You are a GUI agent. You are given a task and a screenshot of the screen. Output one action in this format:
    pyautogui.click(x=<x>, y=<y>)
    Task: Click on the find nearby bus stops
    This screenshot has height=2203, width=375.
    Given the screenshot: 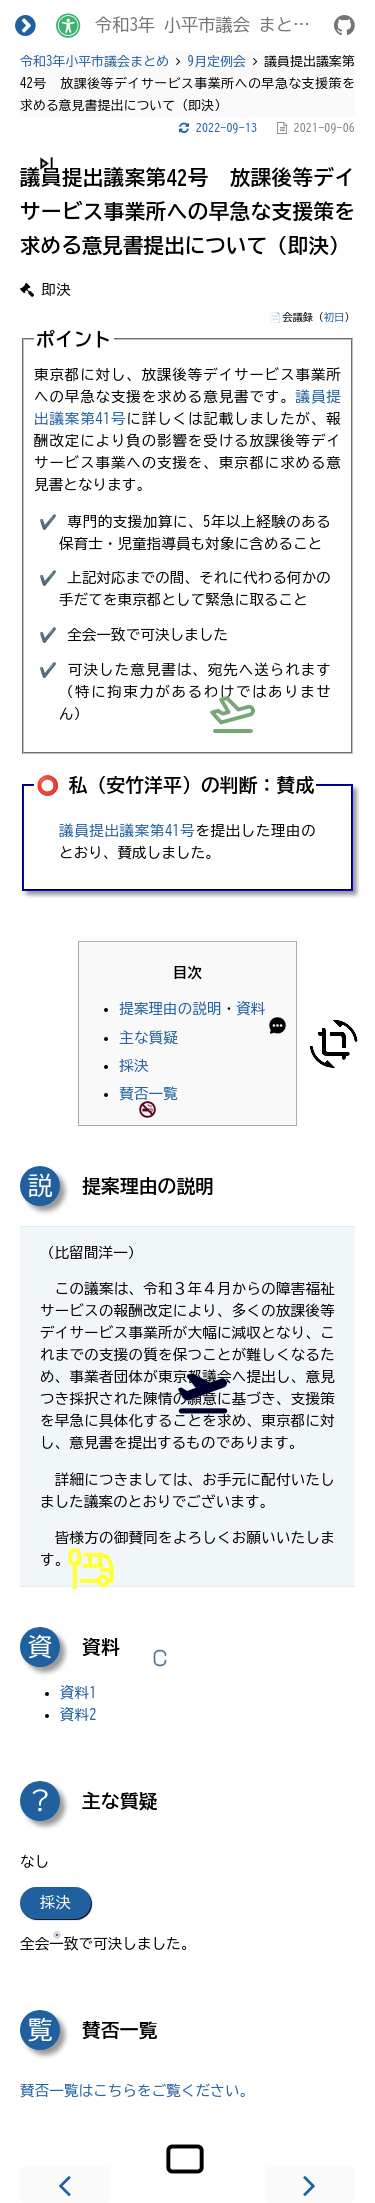 What is the action you would take?
    pyautogui.click(x=90, y=1570)
    